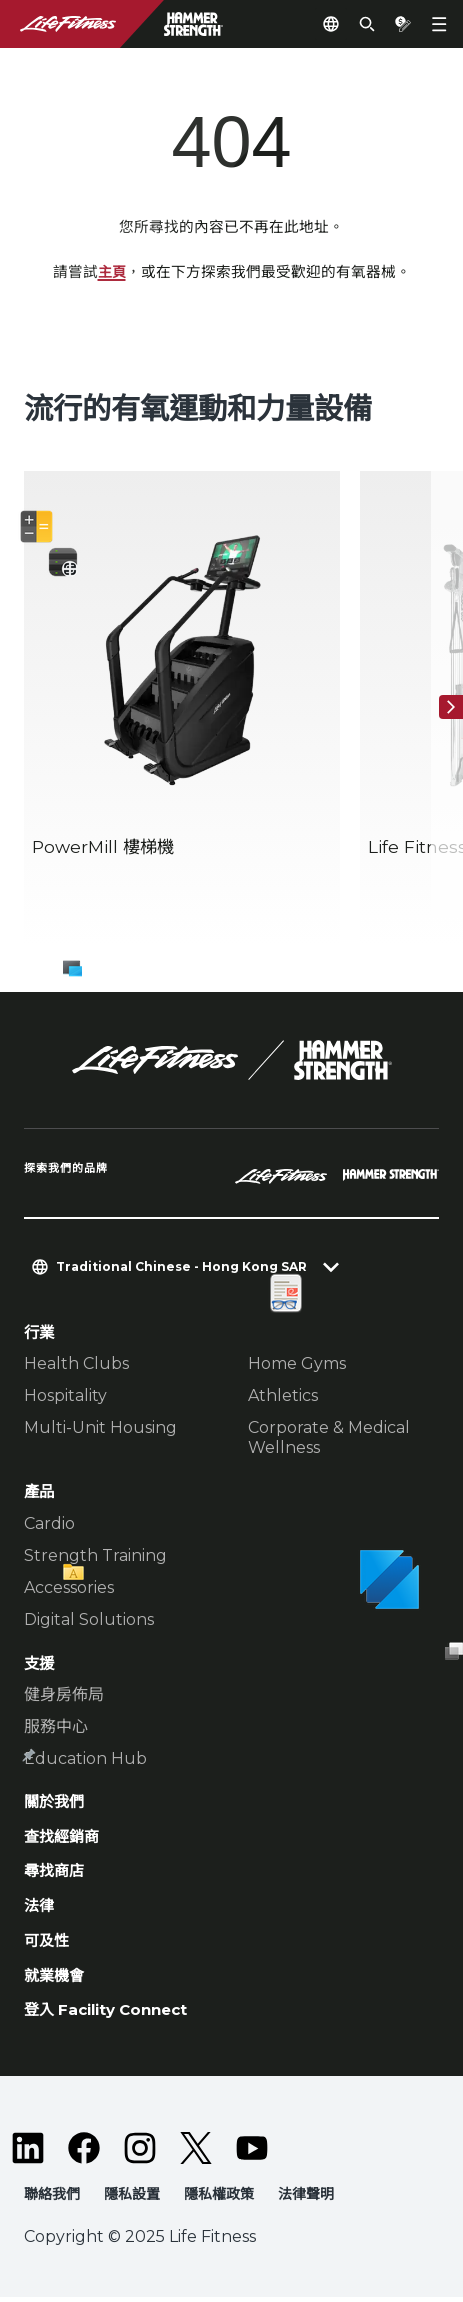 The width and height of the screenshot is (463, 2302). What do you see at coordinates (73, 1572) in the screenshot?
I see `open the fonts folder` at bounding box center [73, 1572].